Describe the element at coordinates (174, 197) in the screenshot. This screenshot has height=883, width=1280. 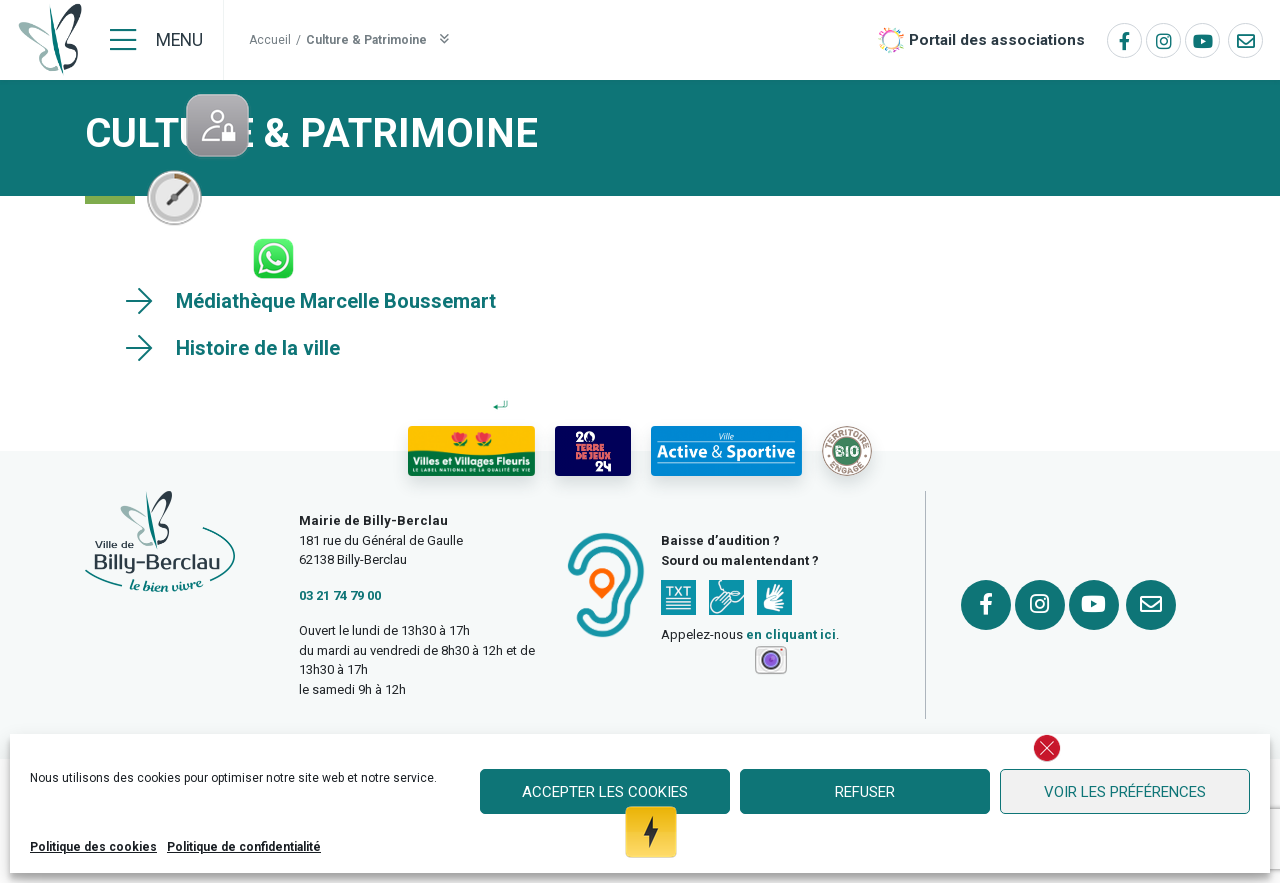
I see `open sysprof system profiler` at that location.